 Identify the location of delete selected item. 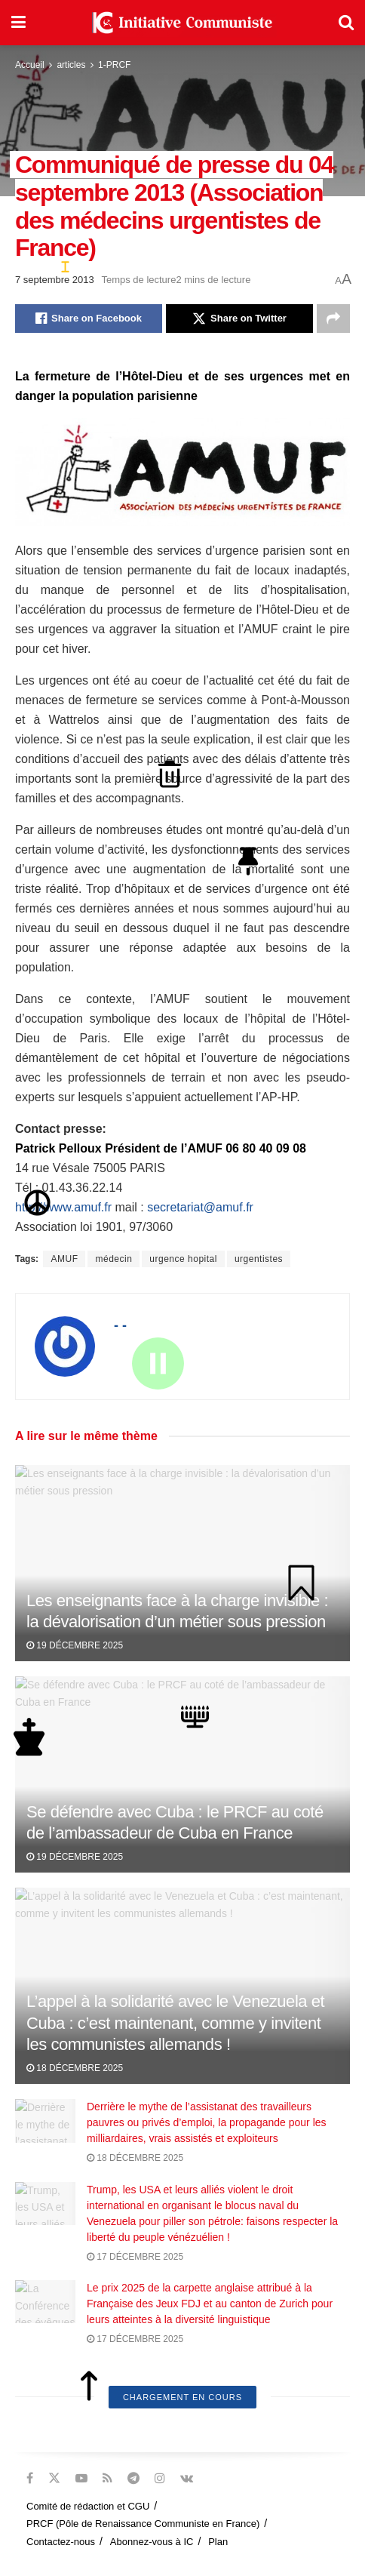
(170, 774).